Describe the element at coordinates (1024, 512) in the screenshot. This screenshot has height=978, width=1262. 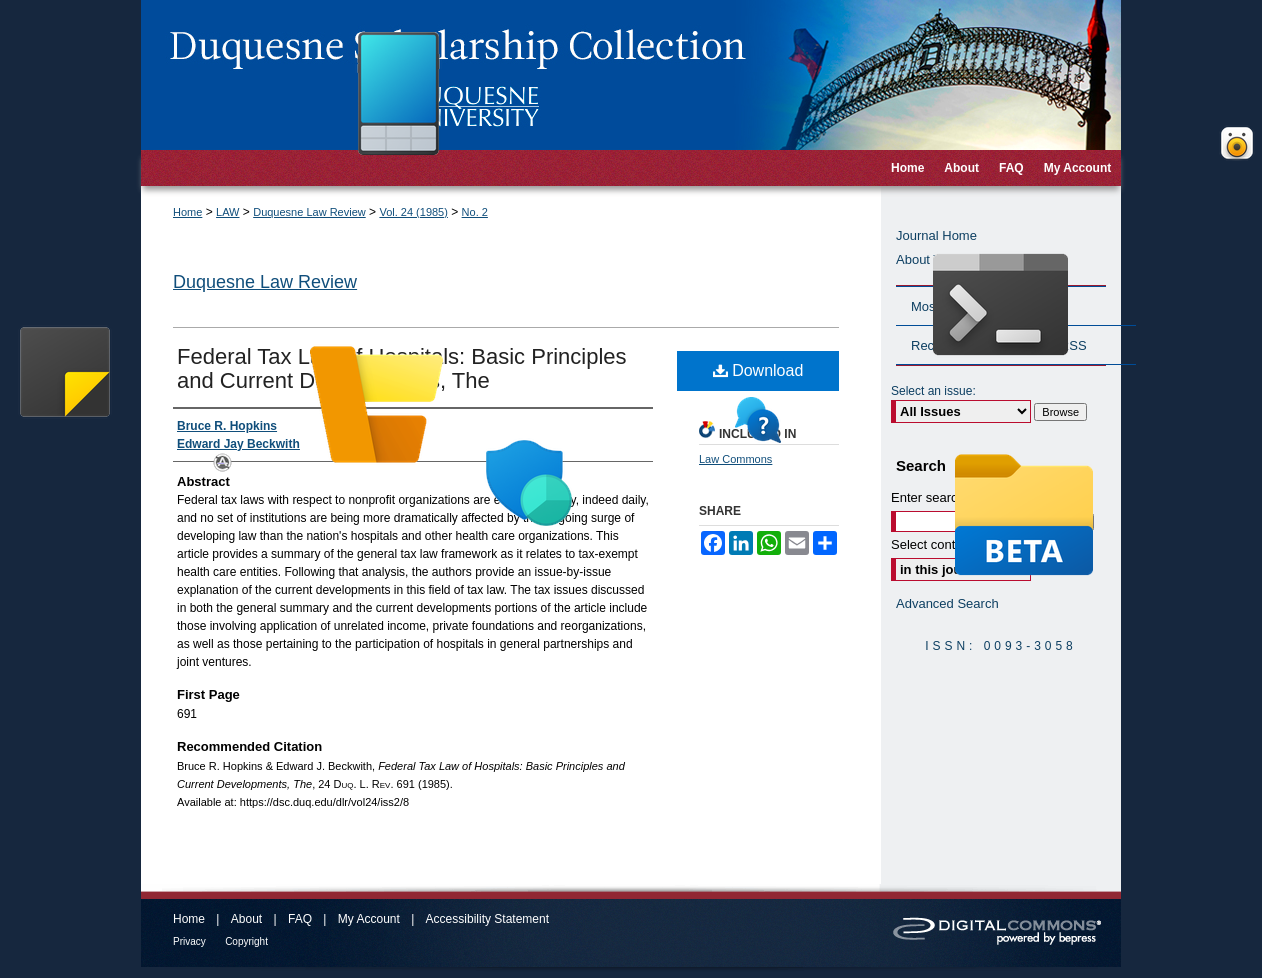
I see `folder containing beta or experimental features` at that location.